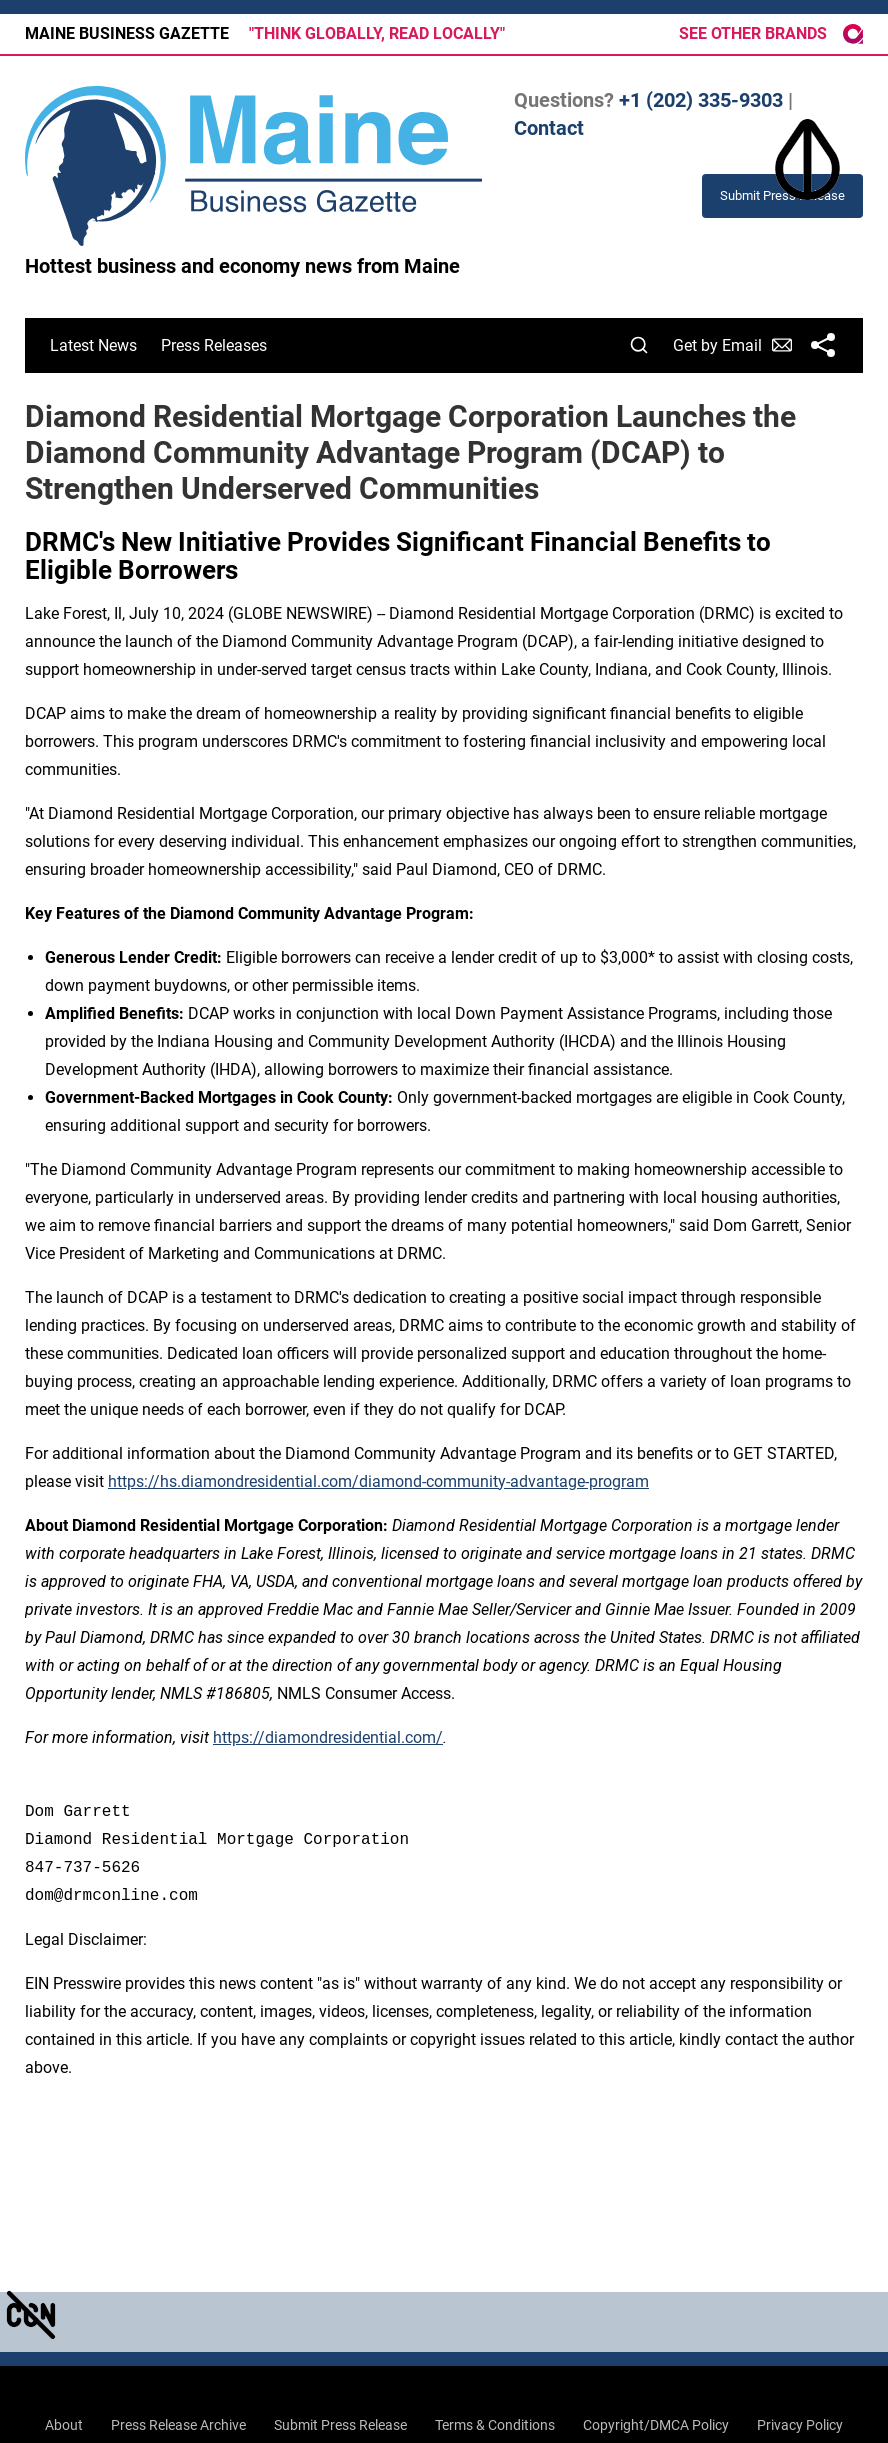 The width and height of the screenshot is (888, 2443). What do you see at coordinates (31, 2315) in the screenshot?
I see `http connection disabled or unavailable` at bounding box center [31, 2315].